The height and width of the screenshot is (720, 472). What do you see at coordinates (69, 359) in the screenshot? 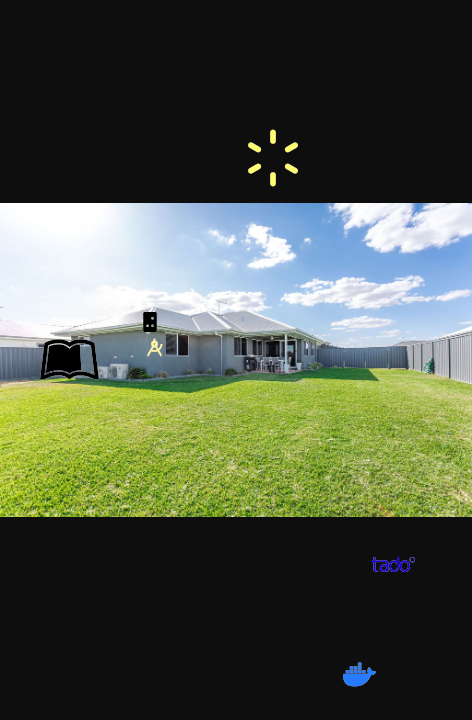
I see `visit Leanpub publishing platform` at bounding box center [69, 359].